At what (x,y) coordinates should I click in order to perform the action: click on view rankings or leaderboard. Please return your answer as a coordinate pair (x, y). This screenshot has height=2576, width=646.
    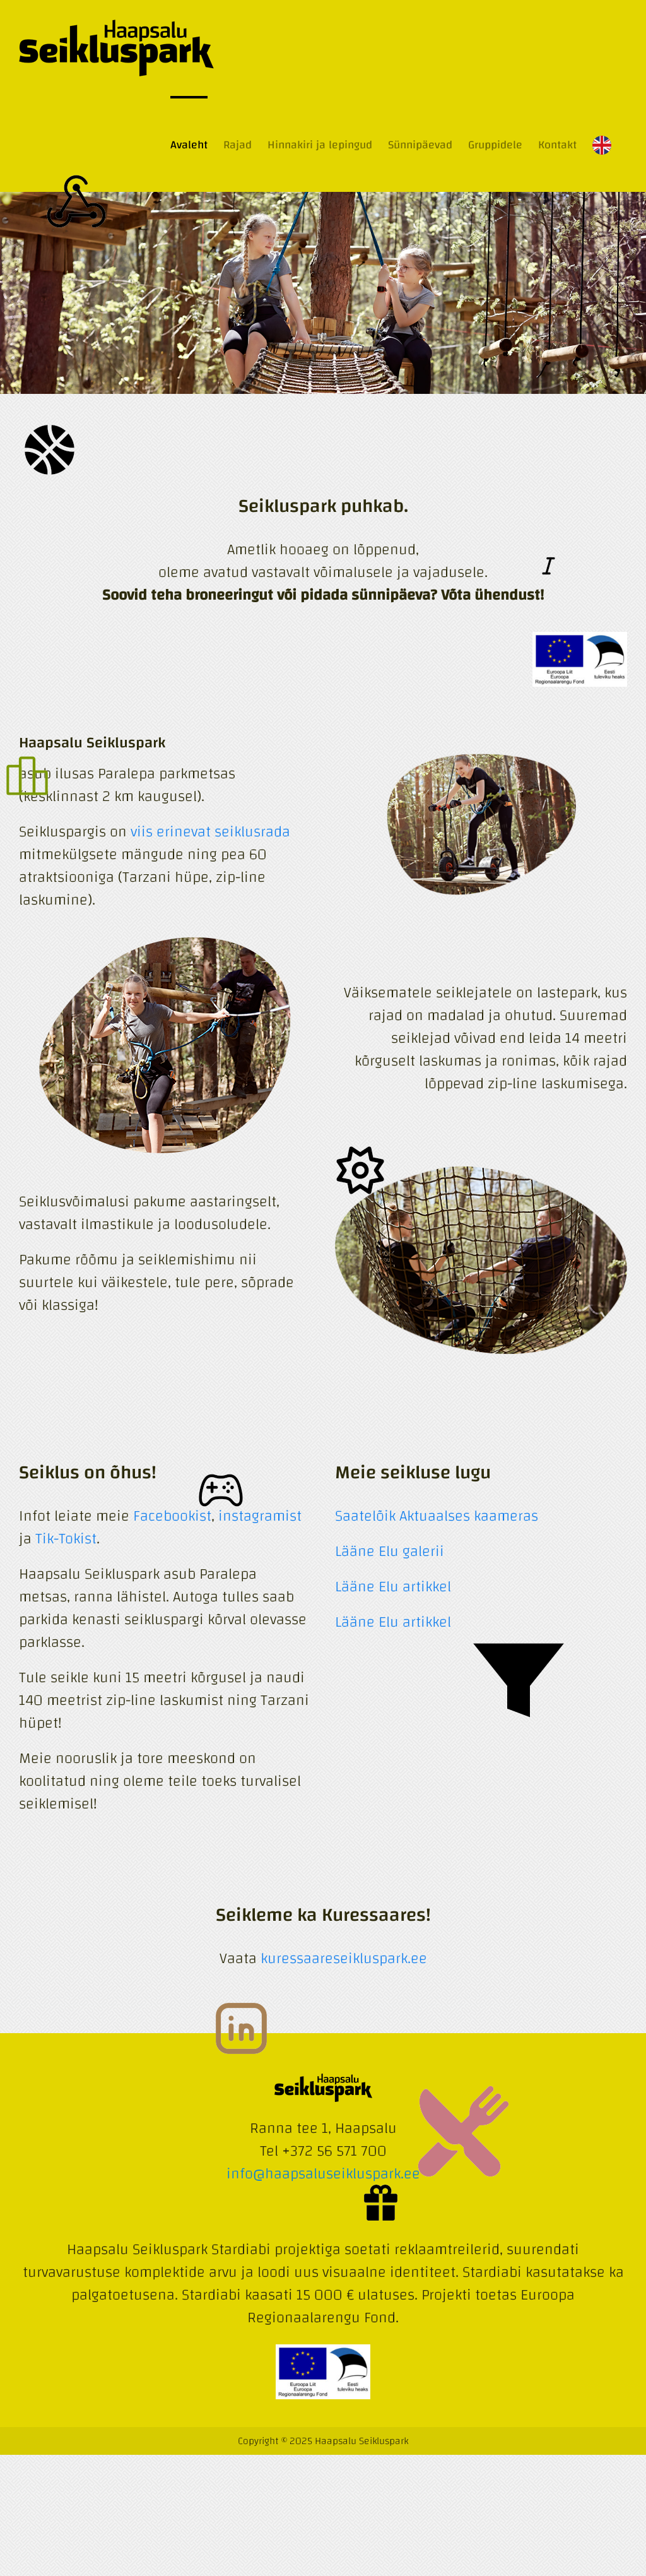
    Looking at the image, I should click on (27, 776).